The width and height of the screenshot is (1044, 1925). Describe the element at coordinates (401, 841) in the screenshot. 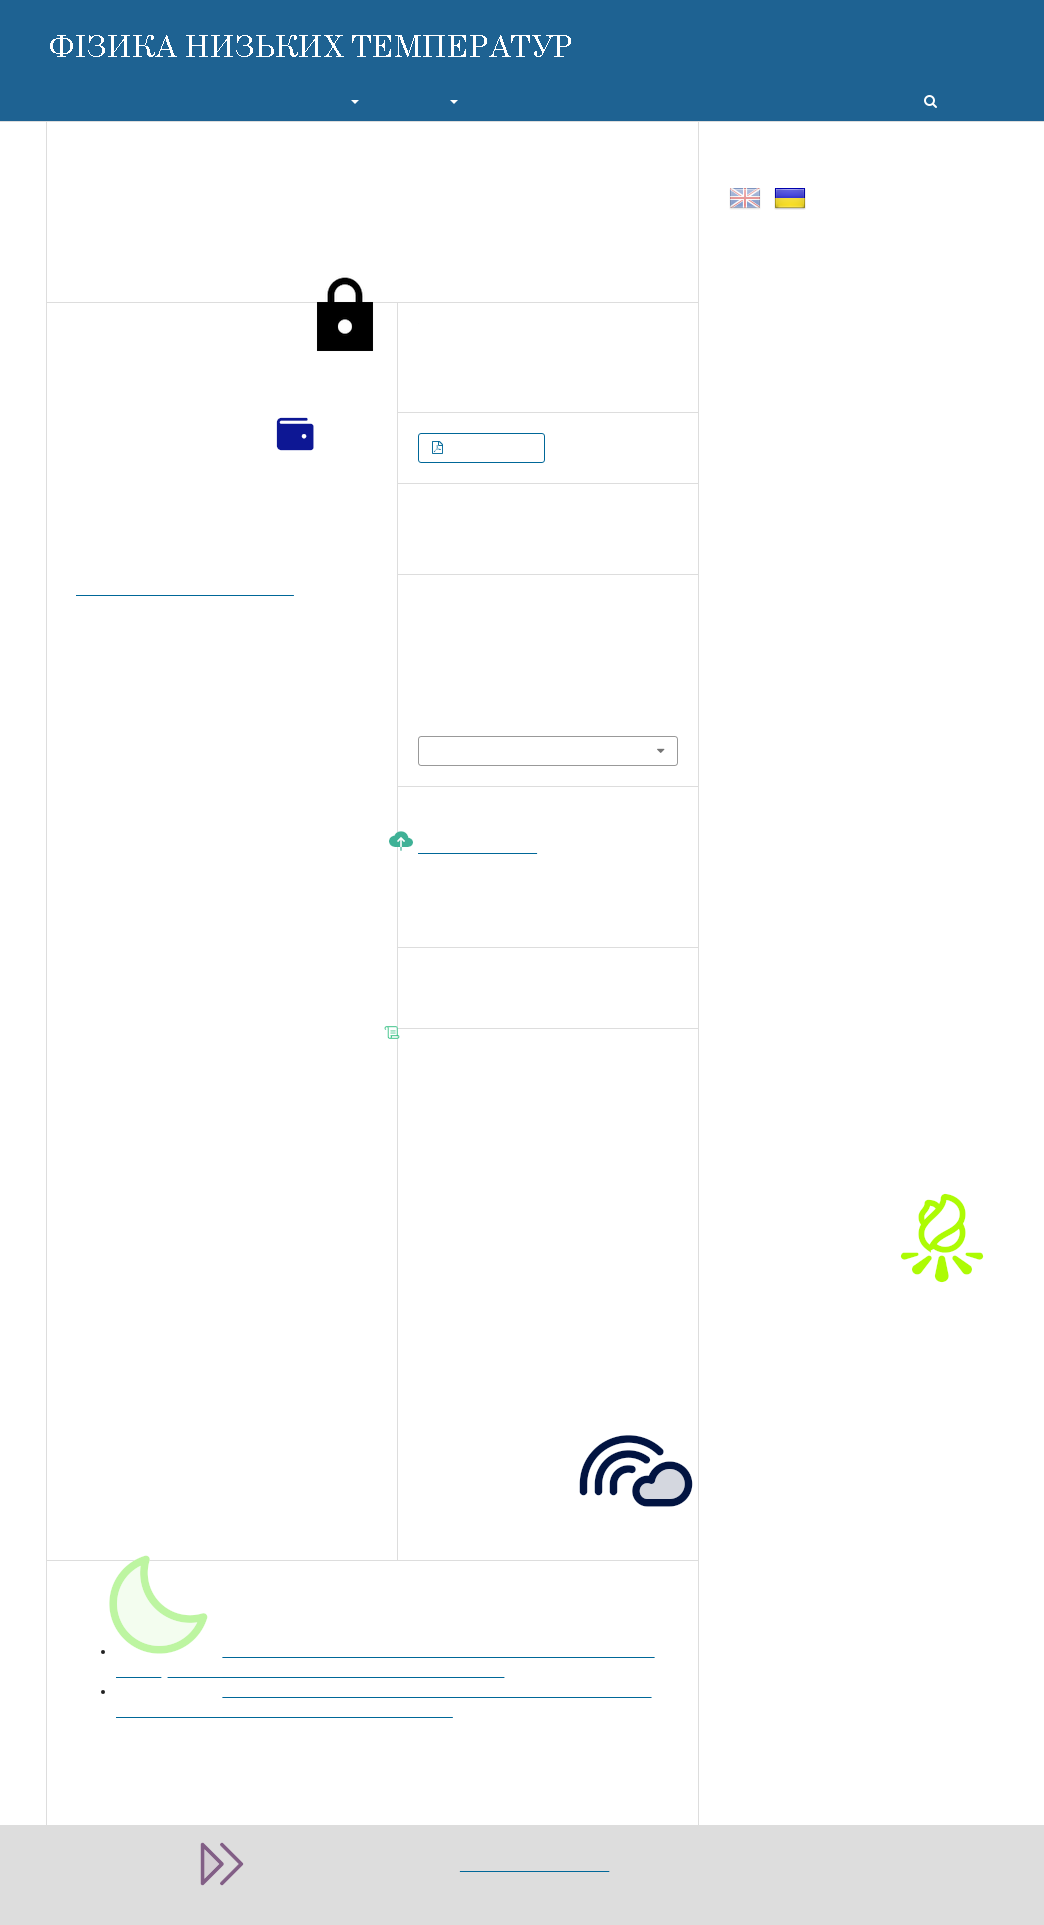

I see `upload a file to the cloud` at that location.